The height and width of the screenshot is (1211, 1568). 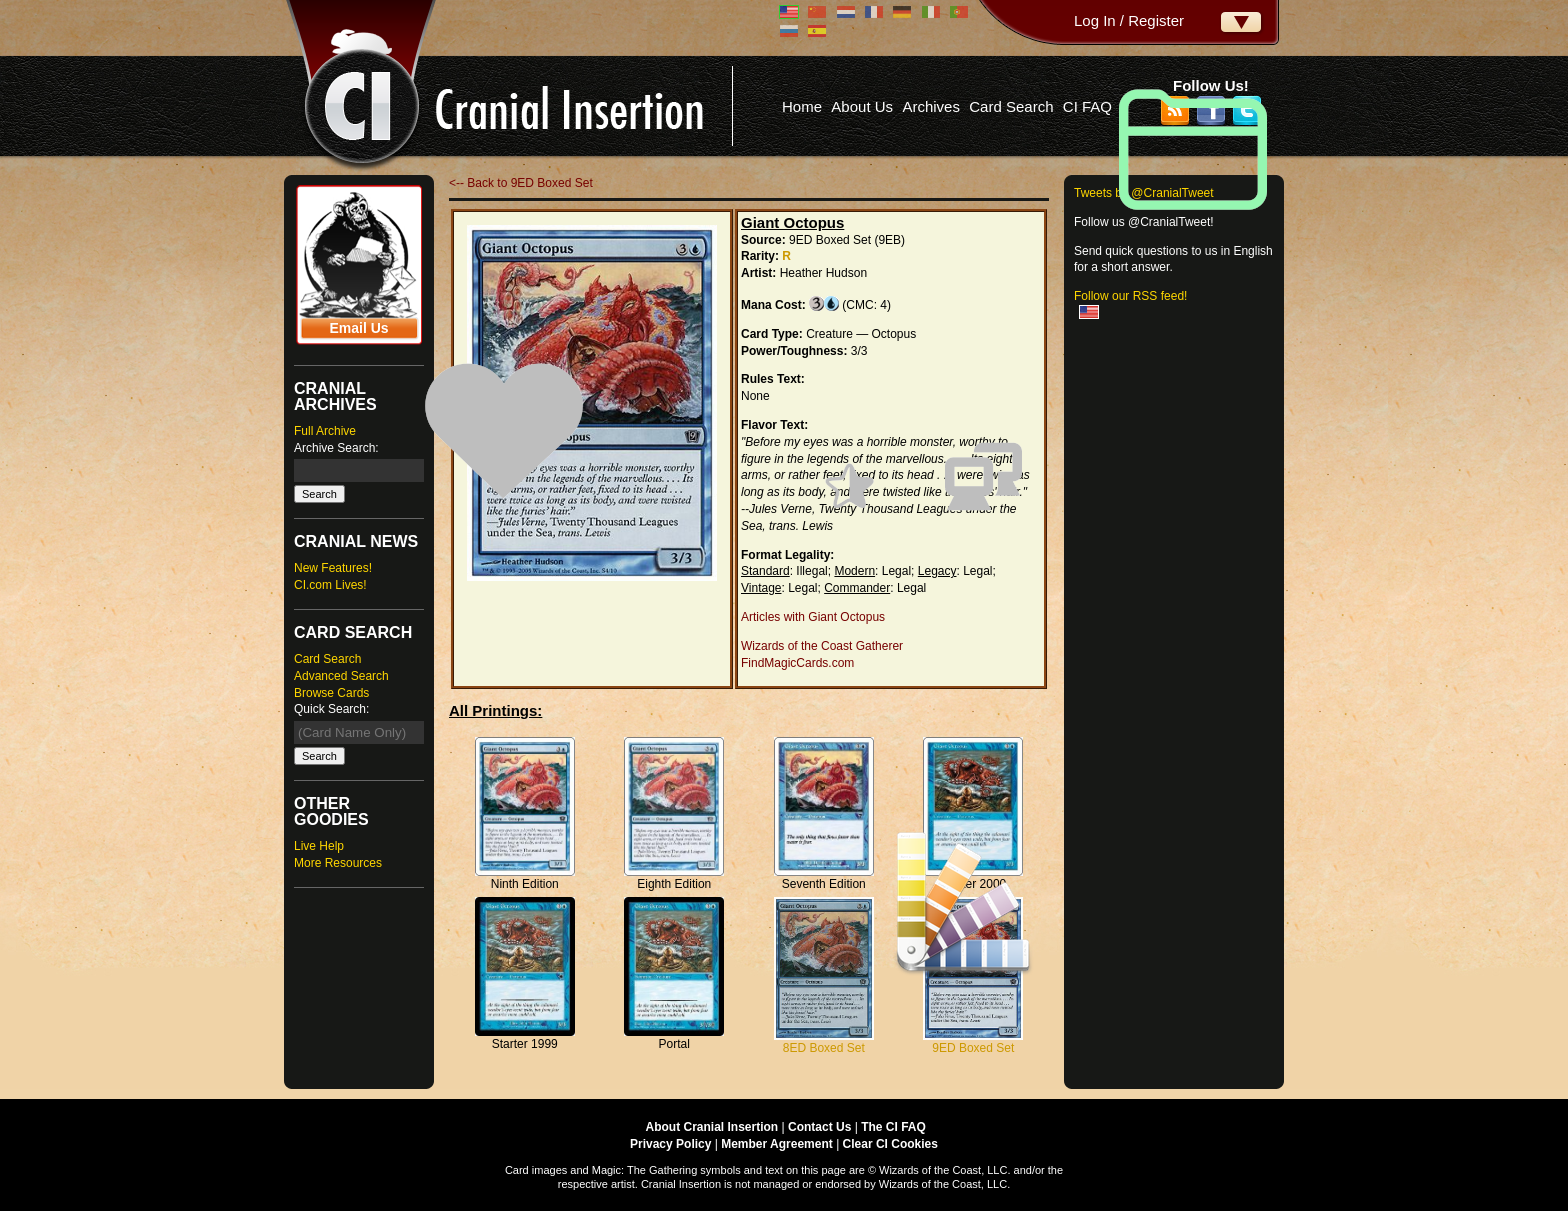 What do you see at coordinates (1193, 145) in the screenshot?
I see `open file manager` at bounding box center [1193, 145].